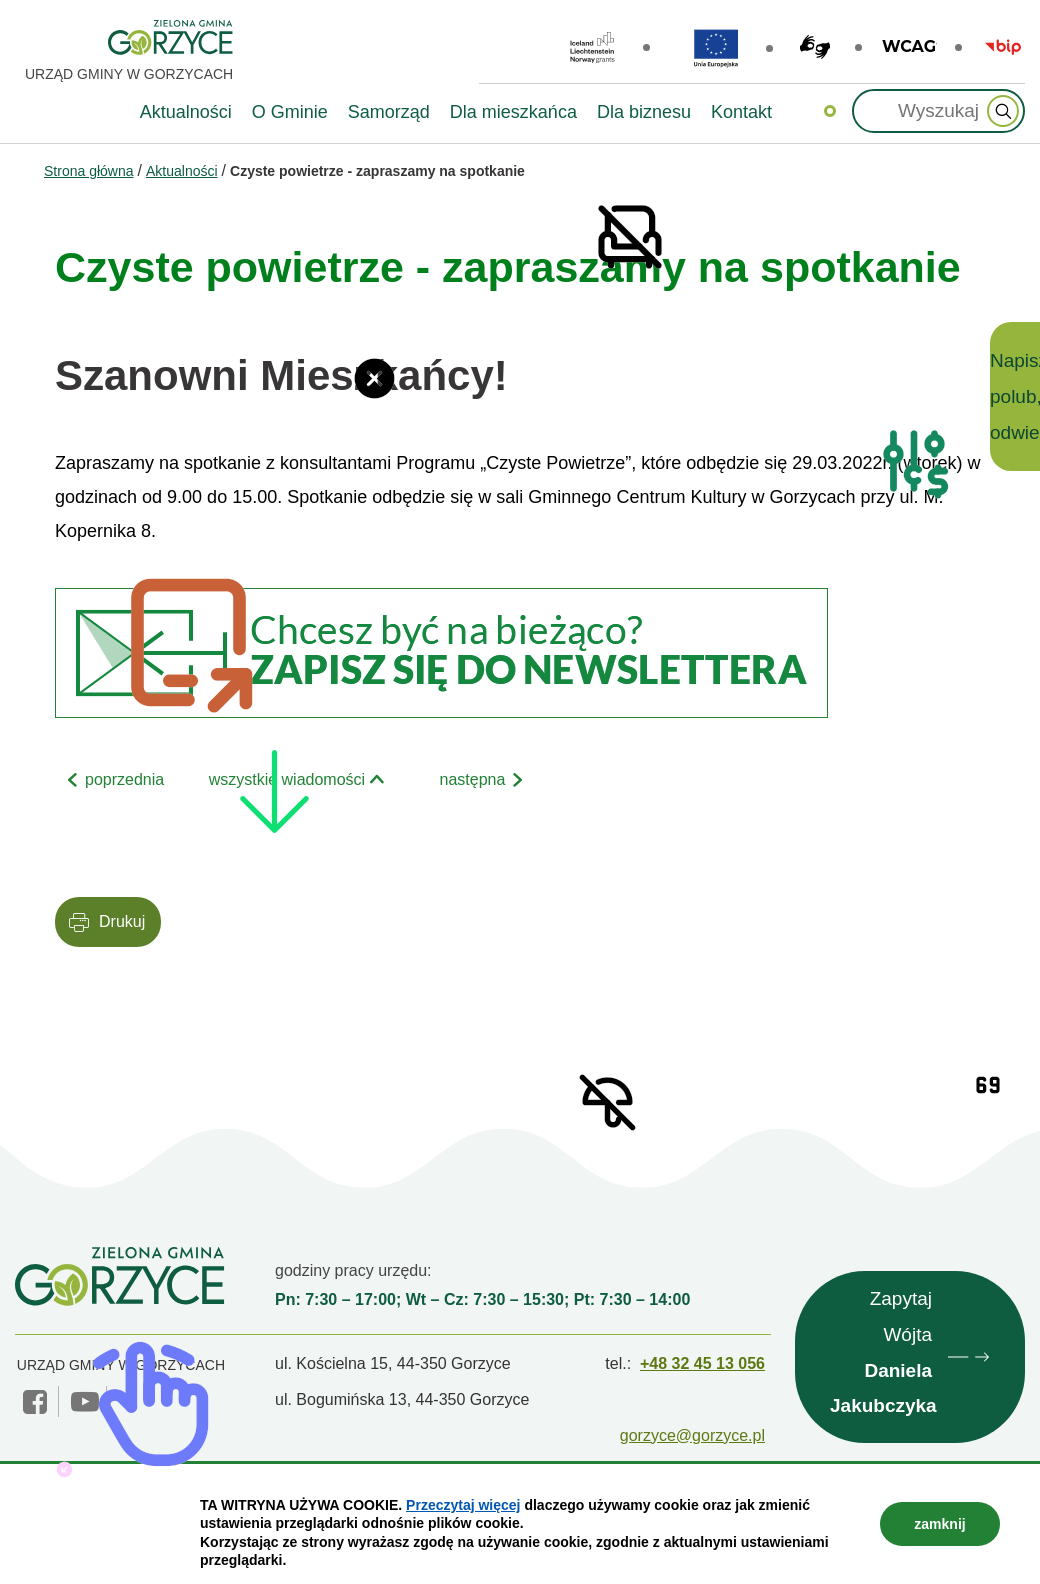  Describe the element at coordinates (274, 791) in the screenshot. I see `scroll down or view more content` at that location.